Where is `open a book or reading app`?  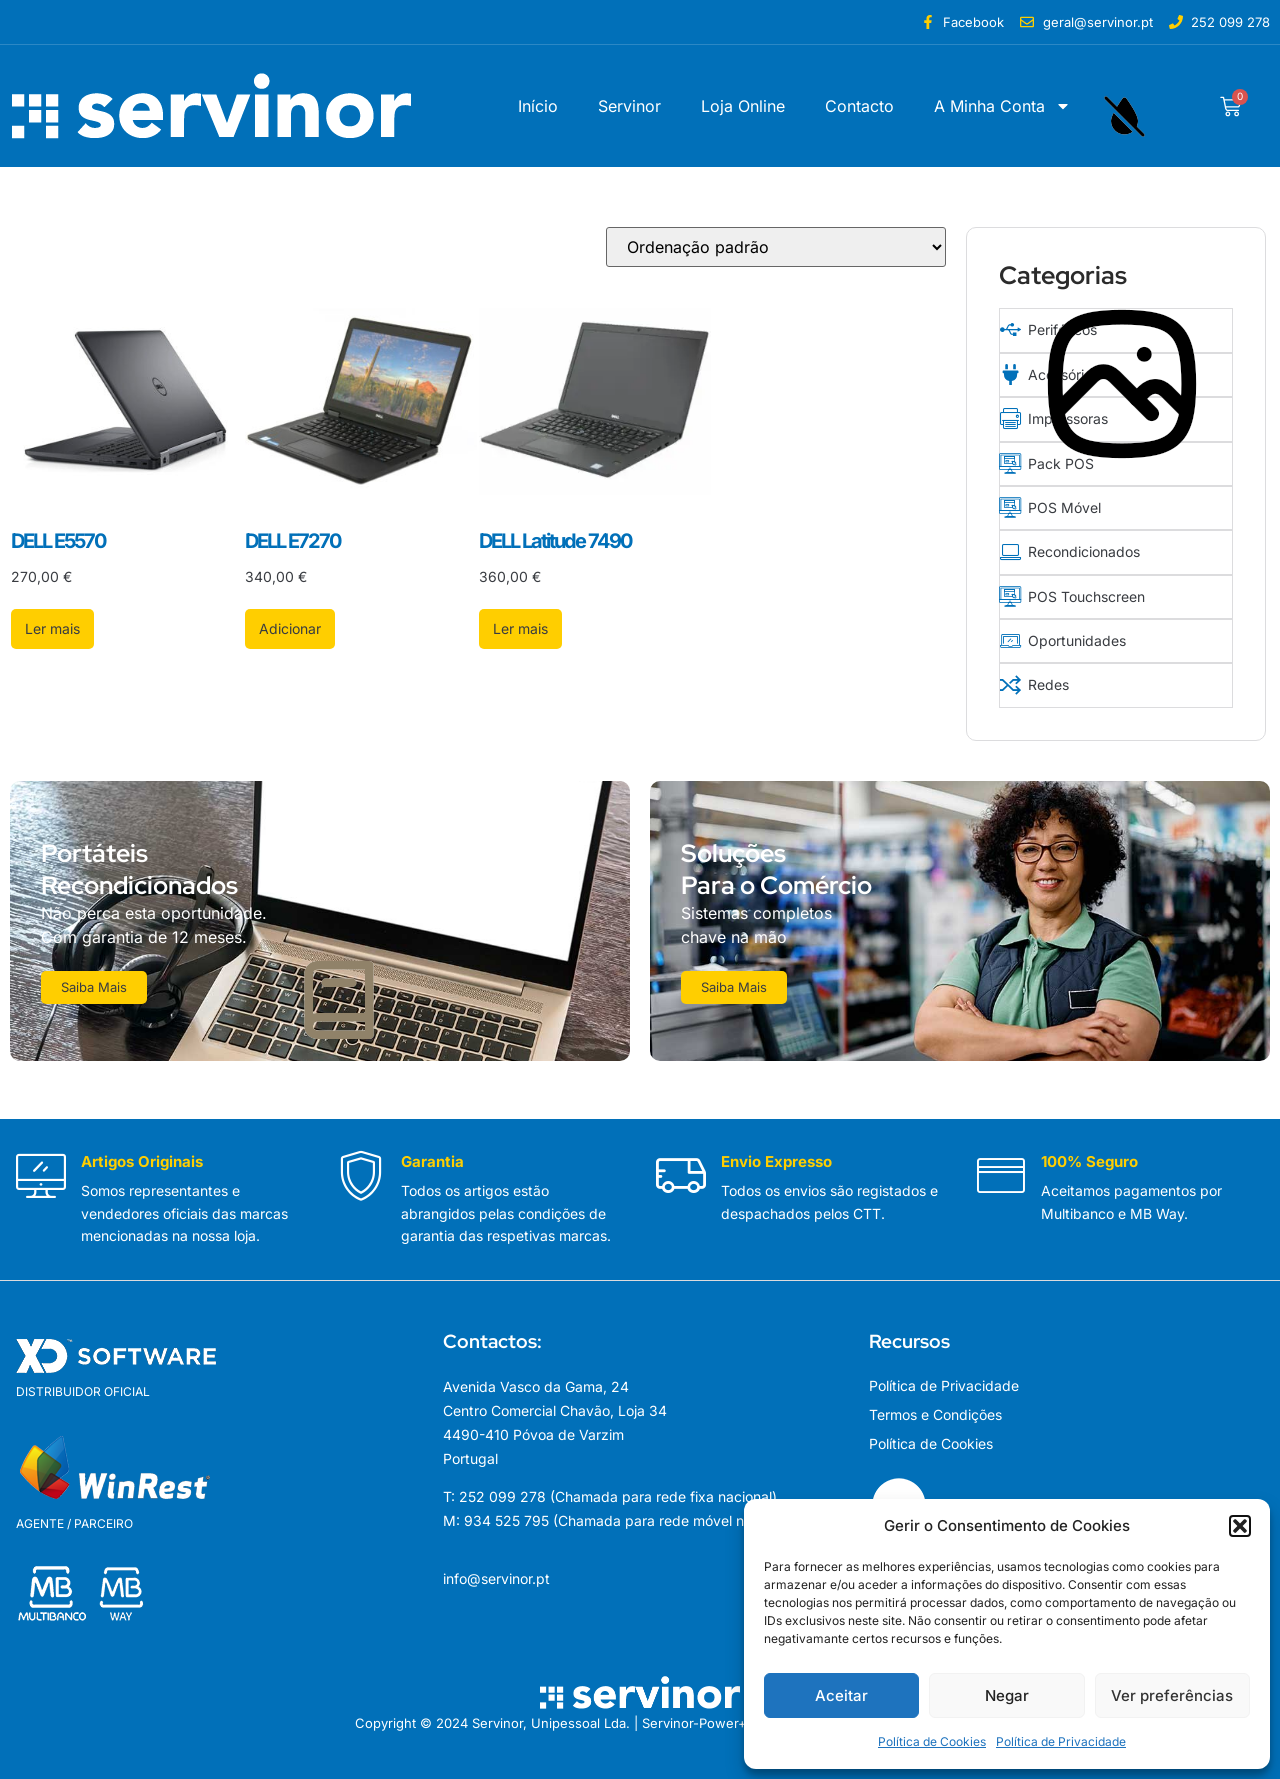
open a book or reading app is located at coordinates (339, 1000).